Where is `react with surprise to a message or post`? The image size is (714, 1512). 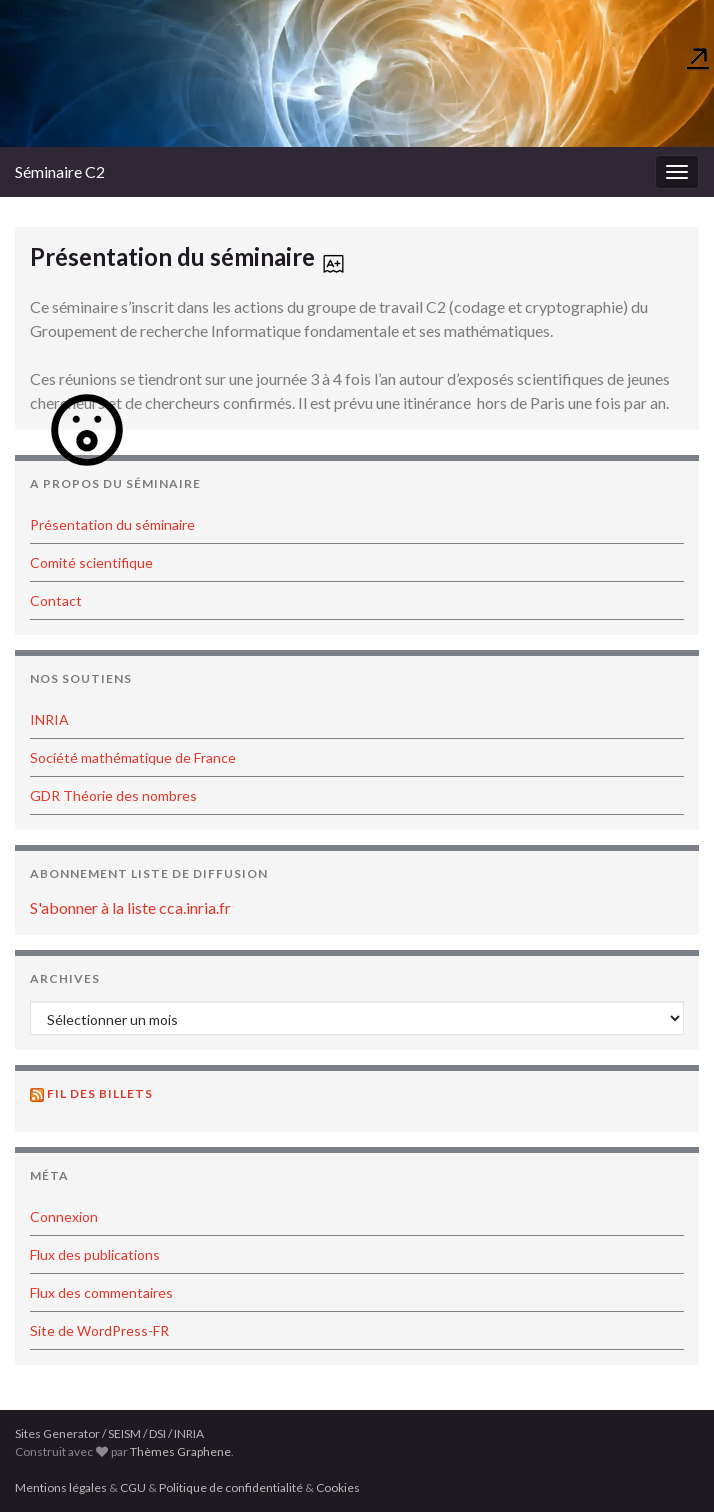
react with surprise to a message or post is located at coordinates (87, 430).